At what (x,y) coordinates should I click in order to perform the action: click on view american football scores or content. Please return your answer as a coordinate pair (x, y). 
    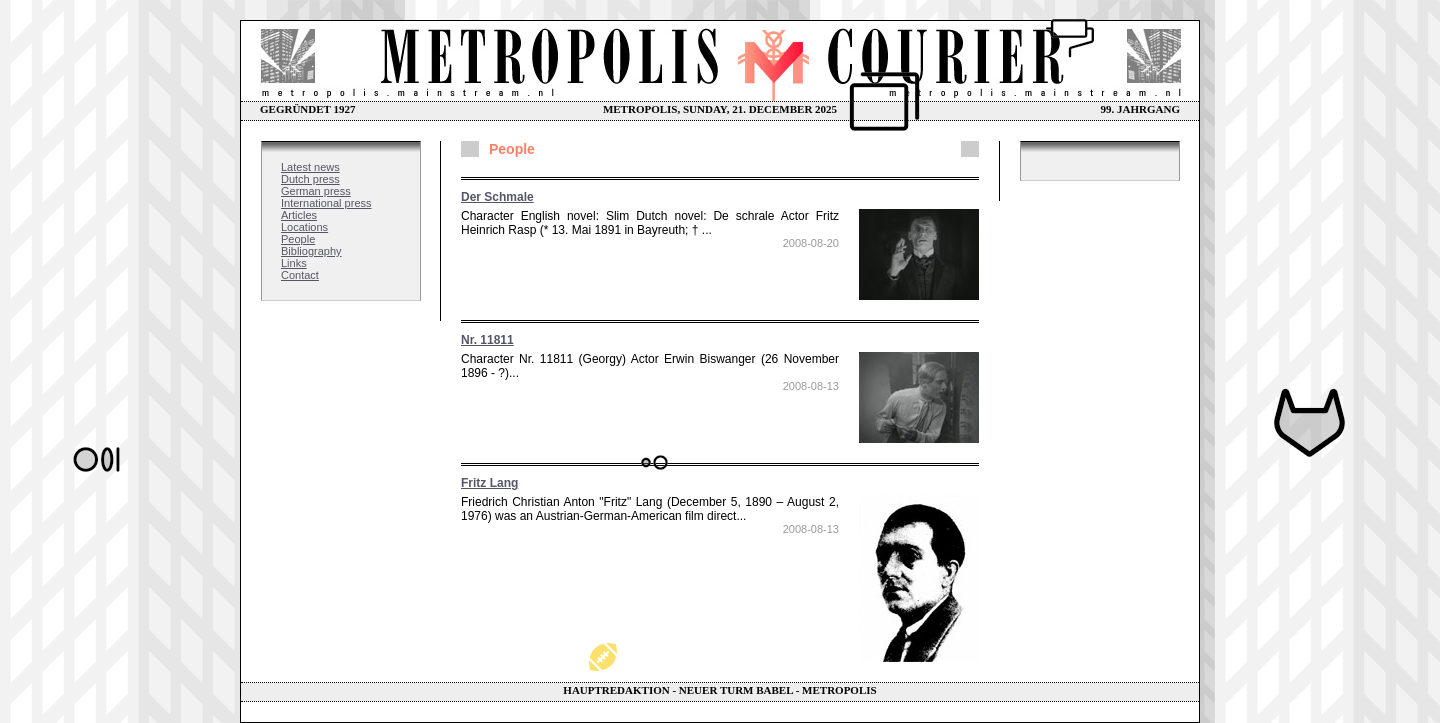
    Looking at the image, I should click on (603, 657).